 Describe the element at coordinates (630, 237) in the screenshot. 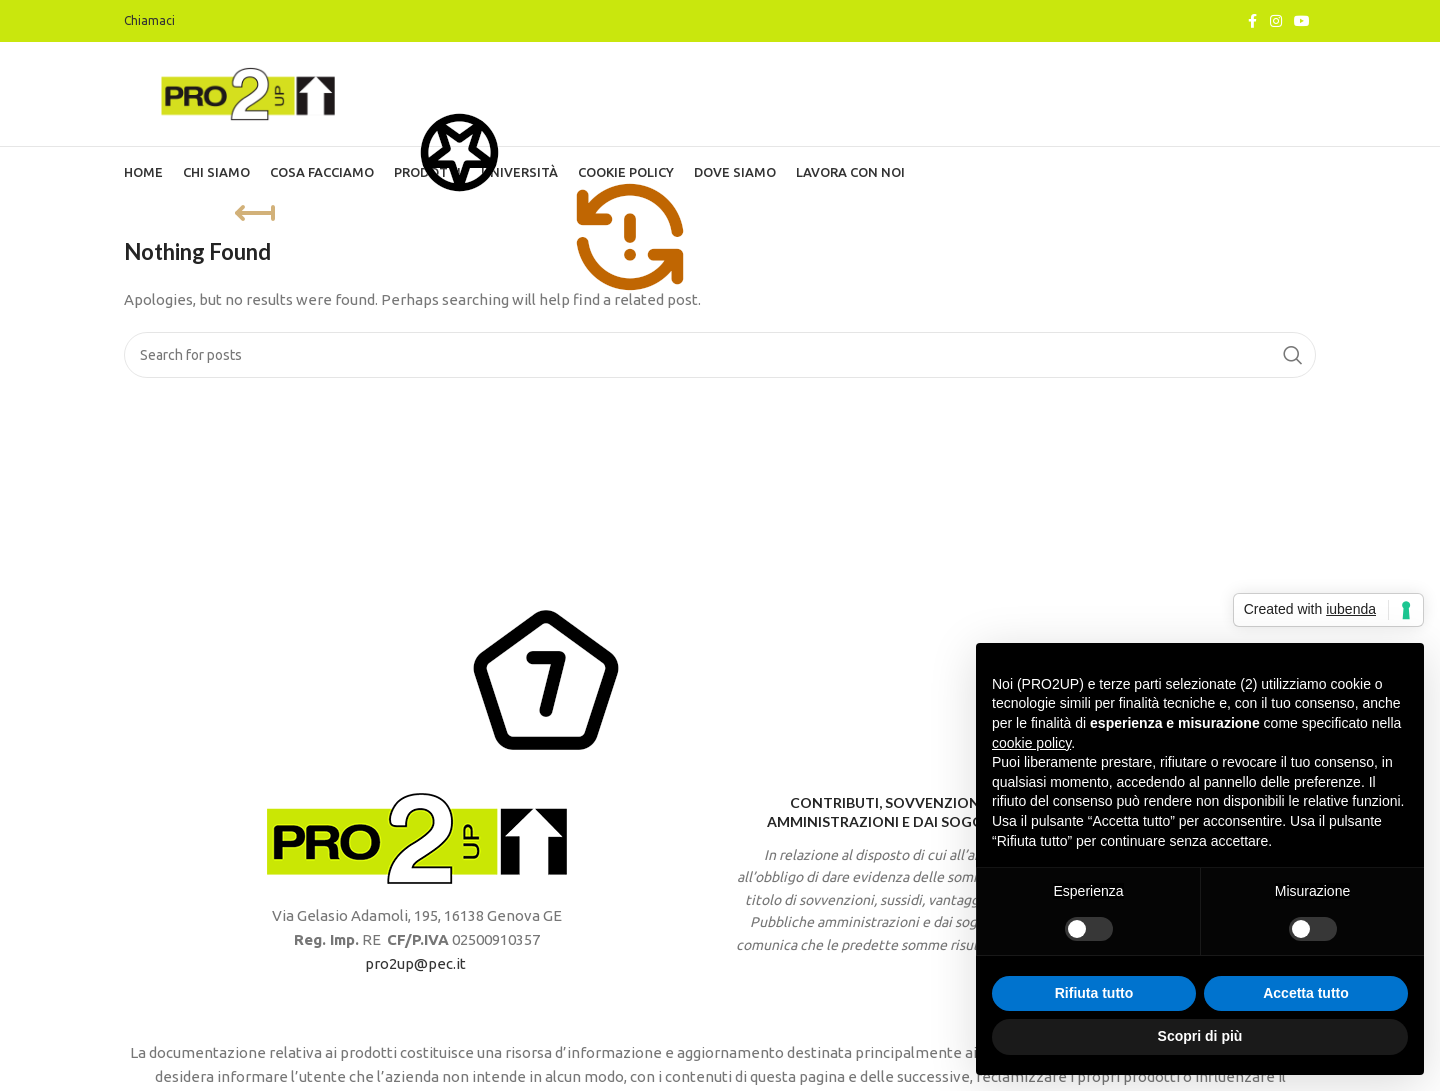

I see `refresh required with warning or alert` at that location.